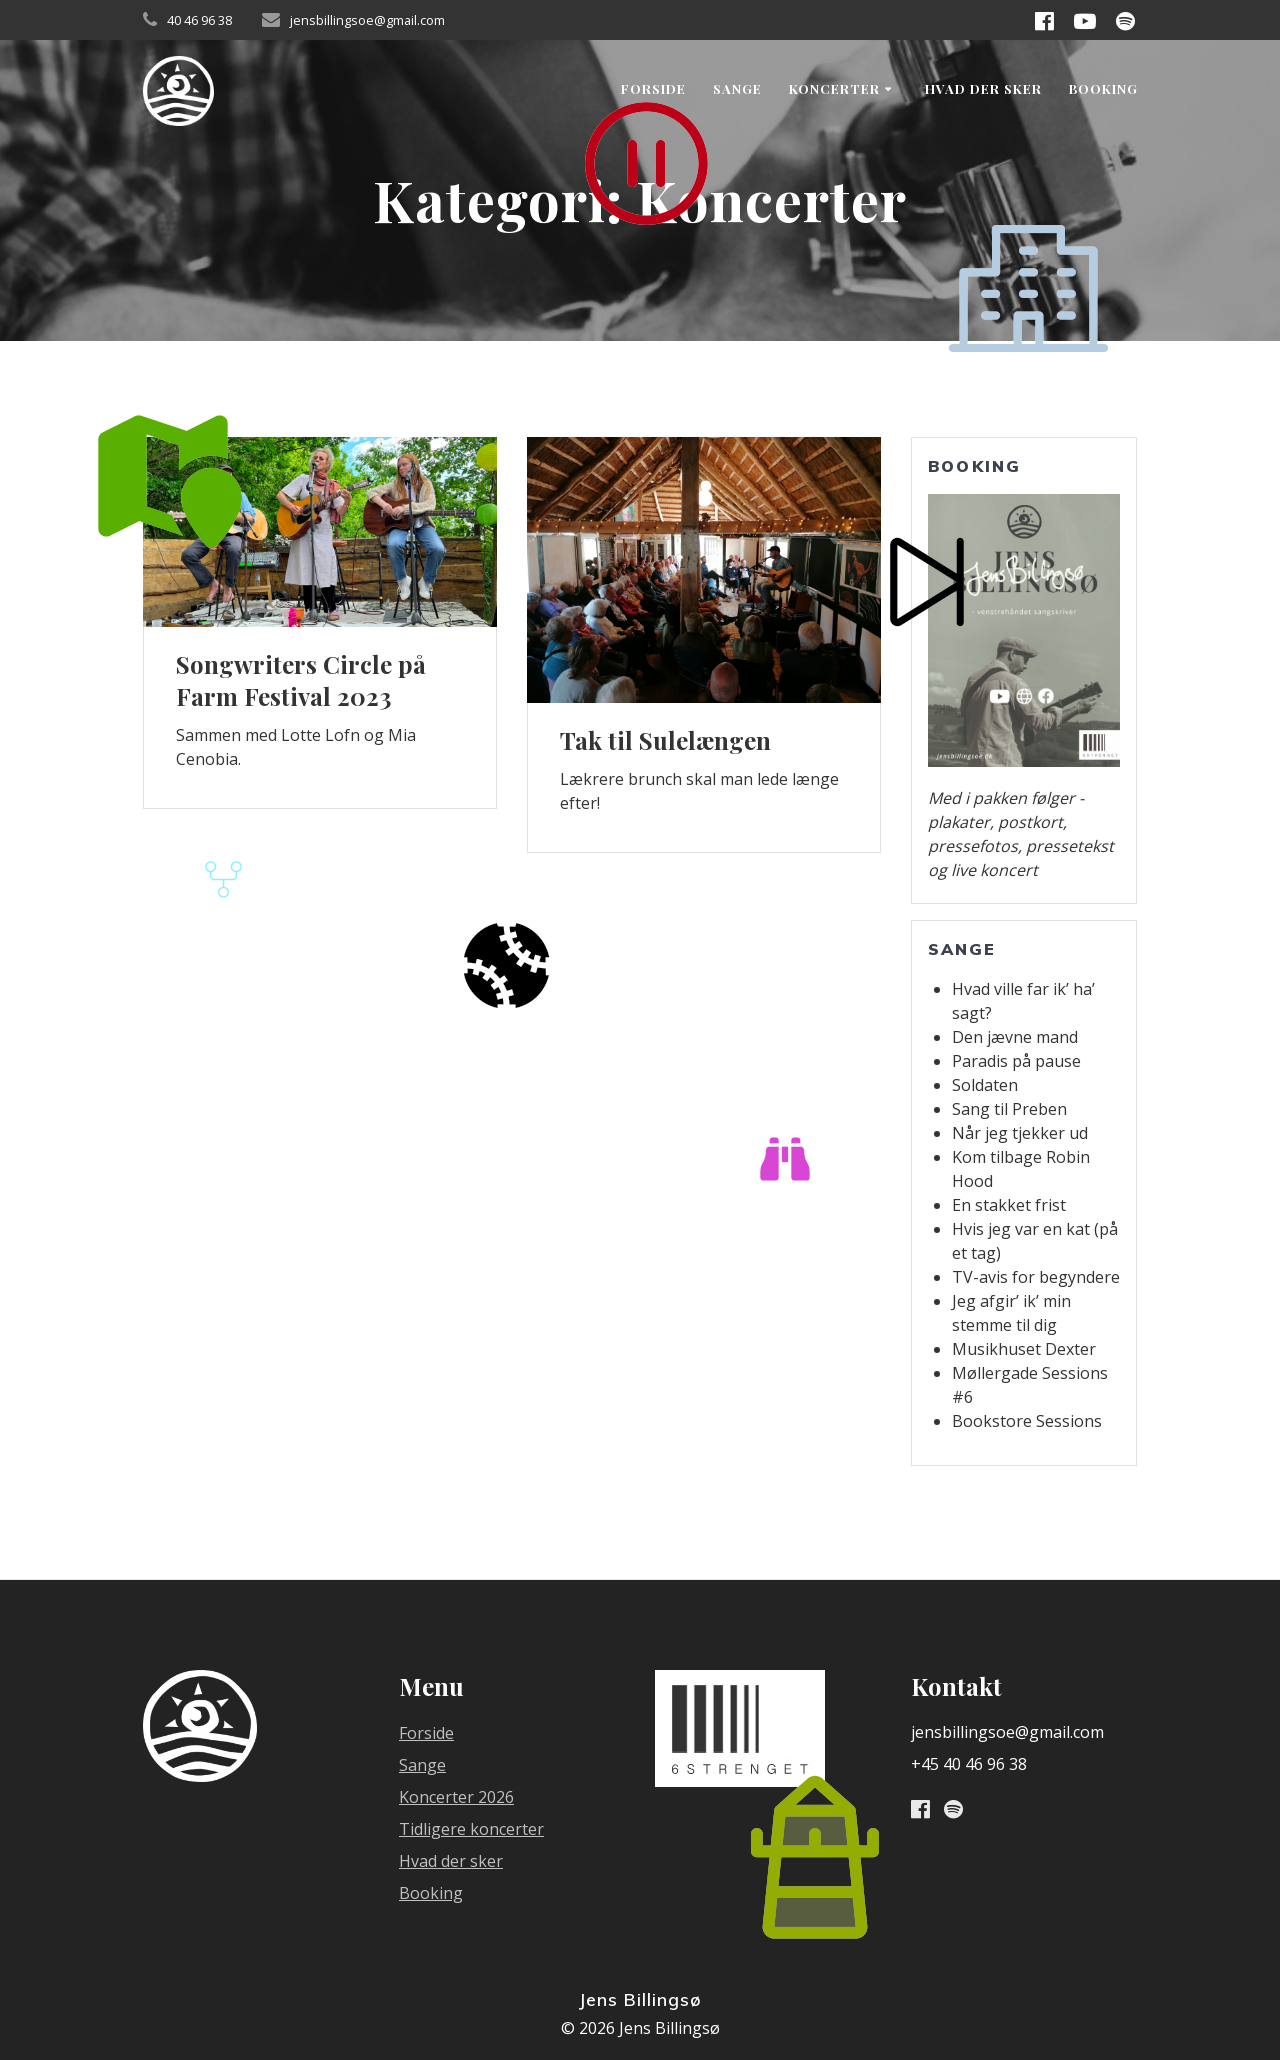 This screenshot has width=1280, height=2060. What do you see at coordinates (223, 879) in the screenshot?
I see `fork a repository or branch` at bounding box center [223, 879].